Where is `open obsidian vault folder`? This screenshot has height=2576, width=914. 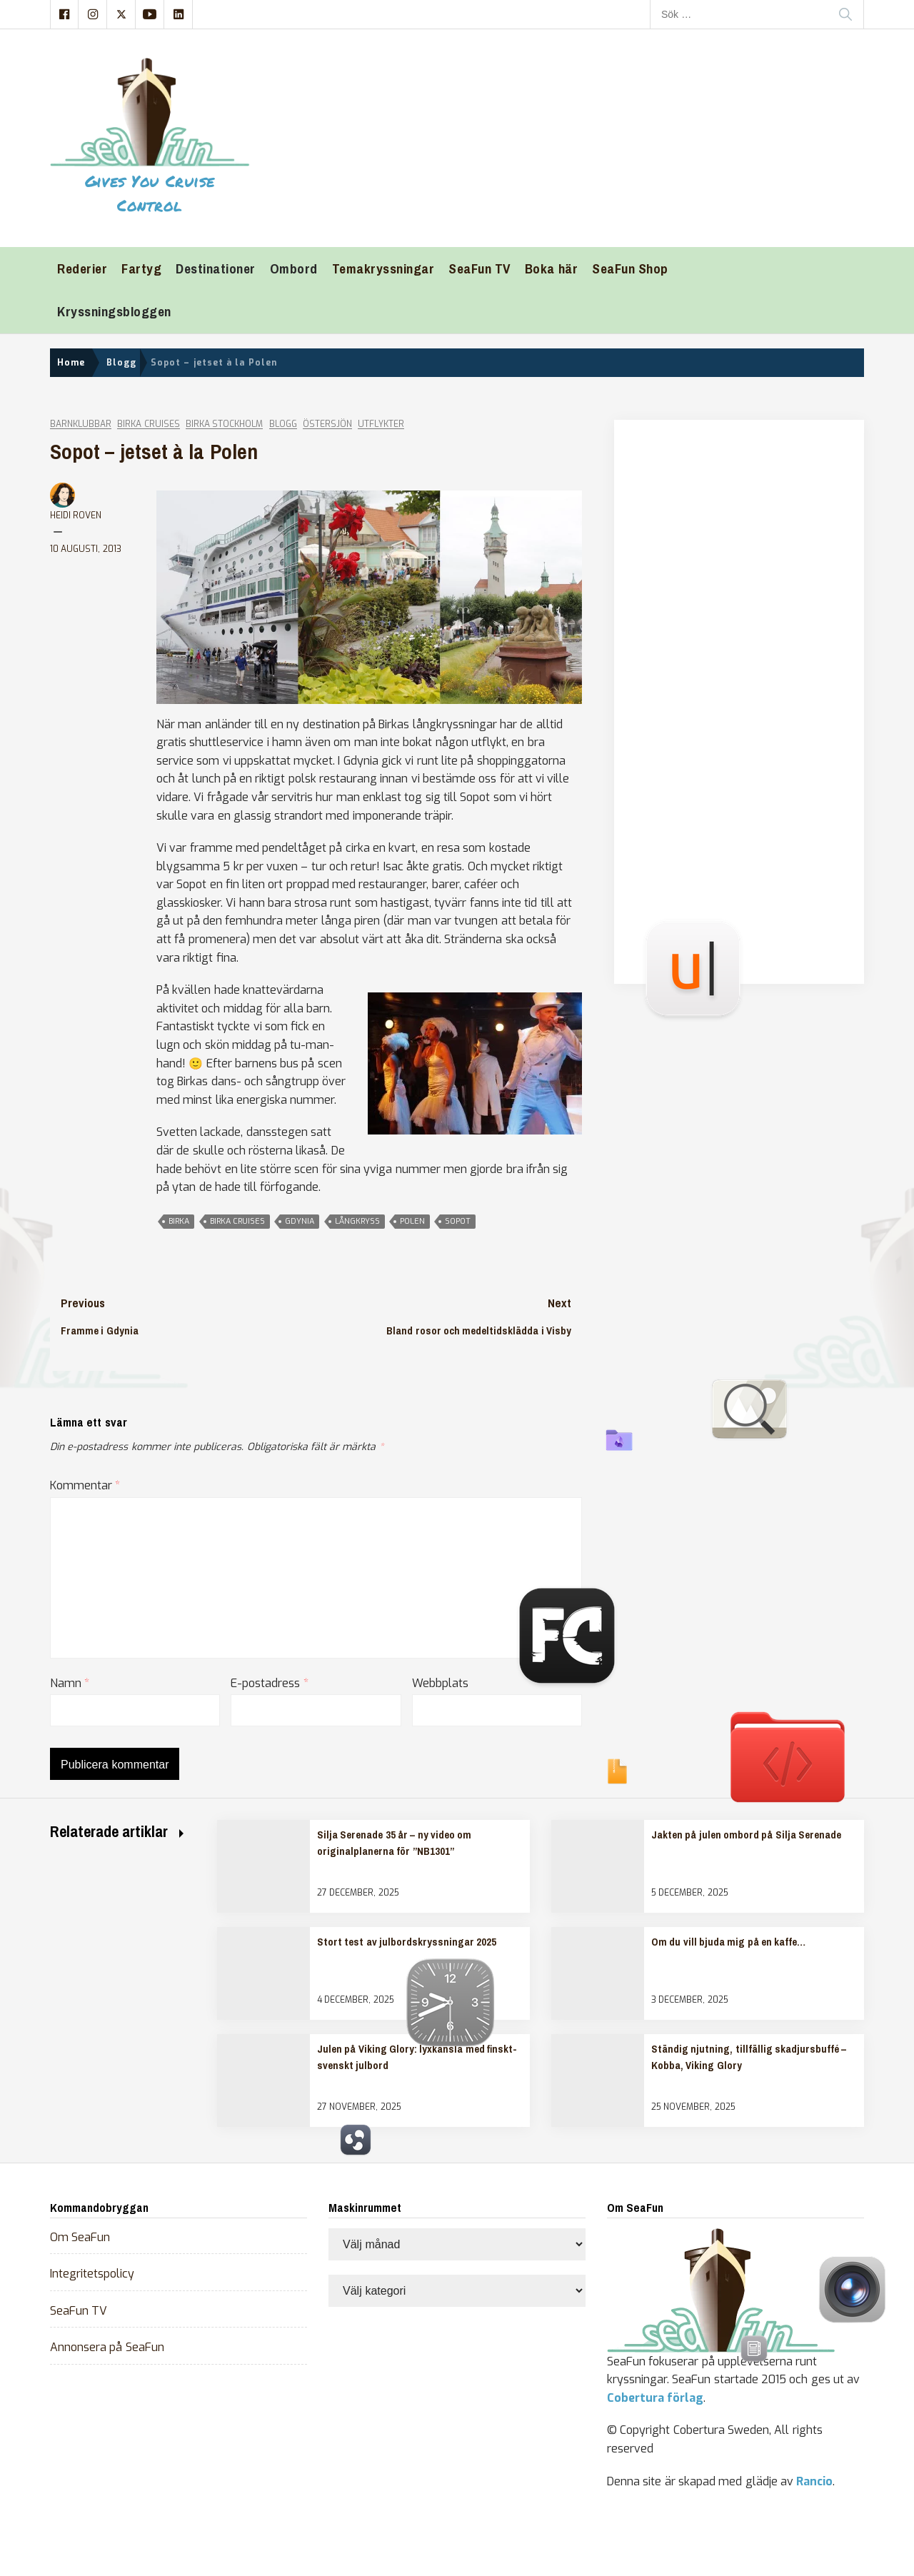 open obsidian vault folder is located at coordinates (619, 1441).